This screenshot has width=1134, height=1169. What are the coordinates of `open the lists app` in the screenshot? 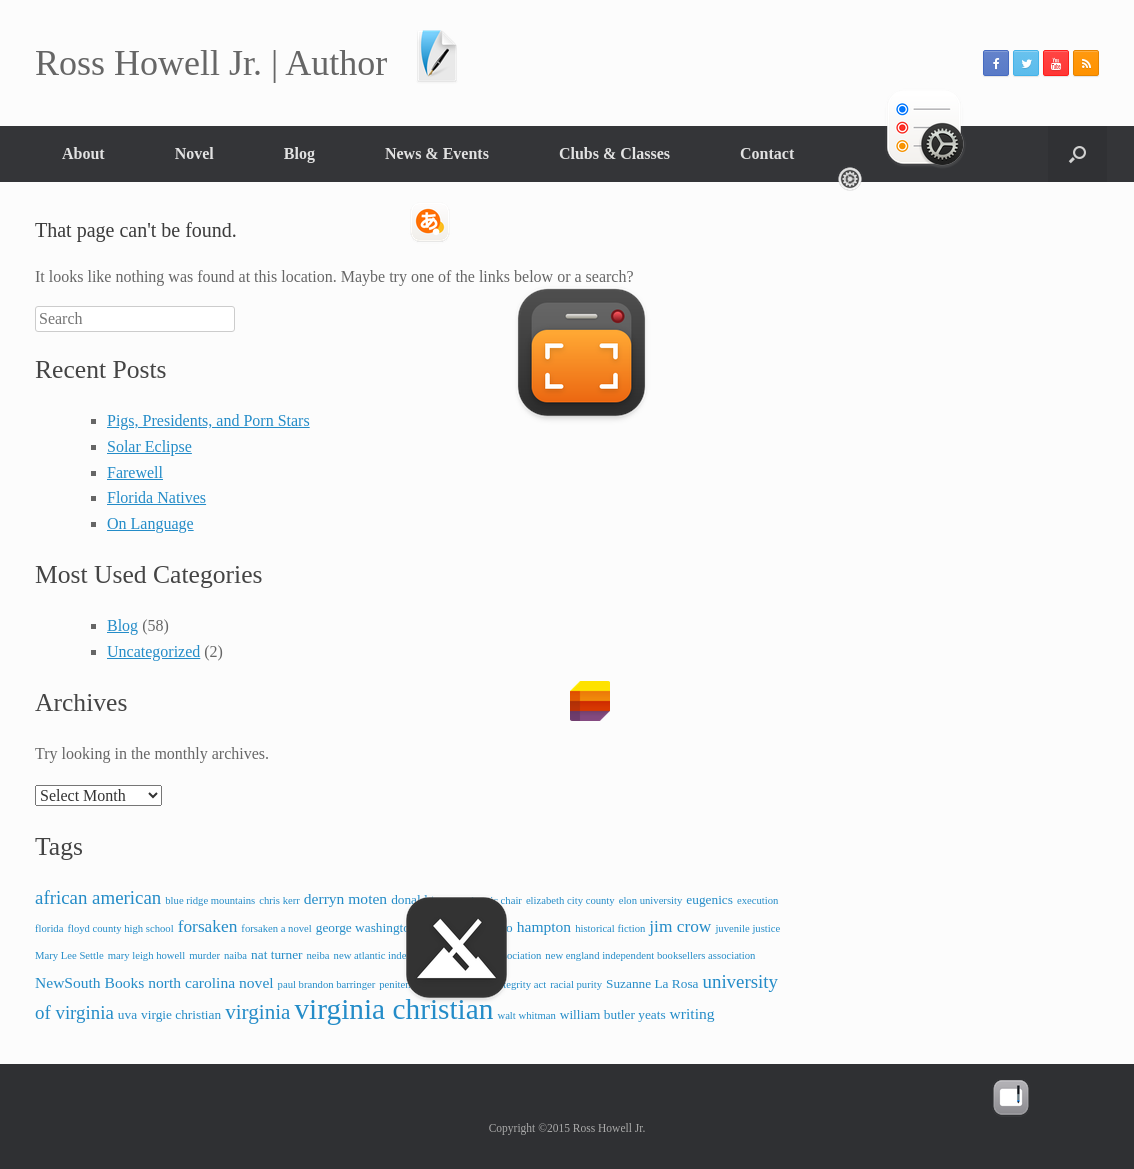 It's located at (590, 701).